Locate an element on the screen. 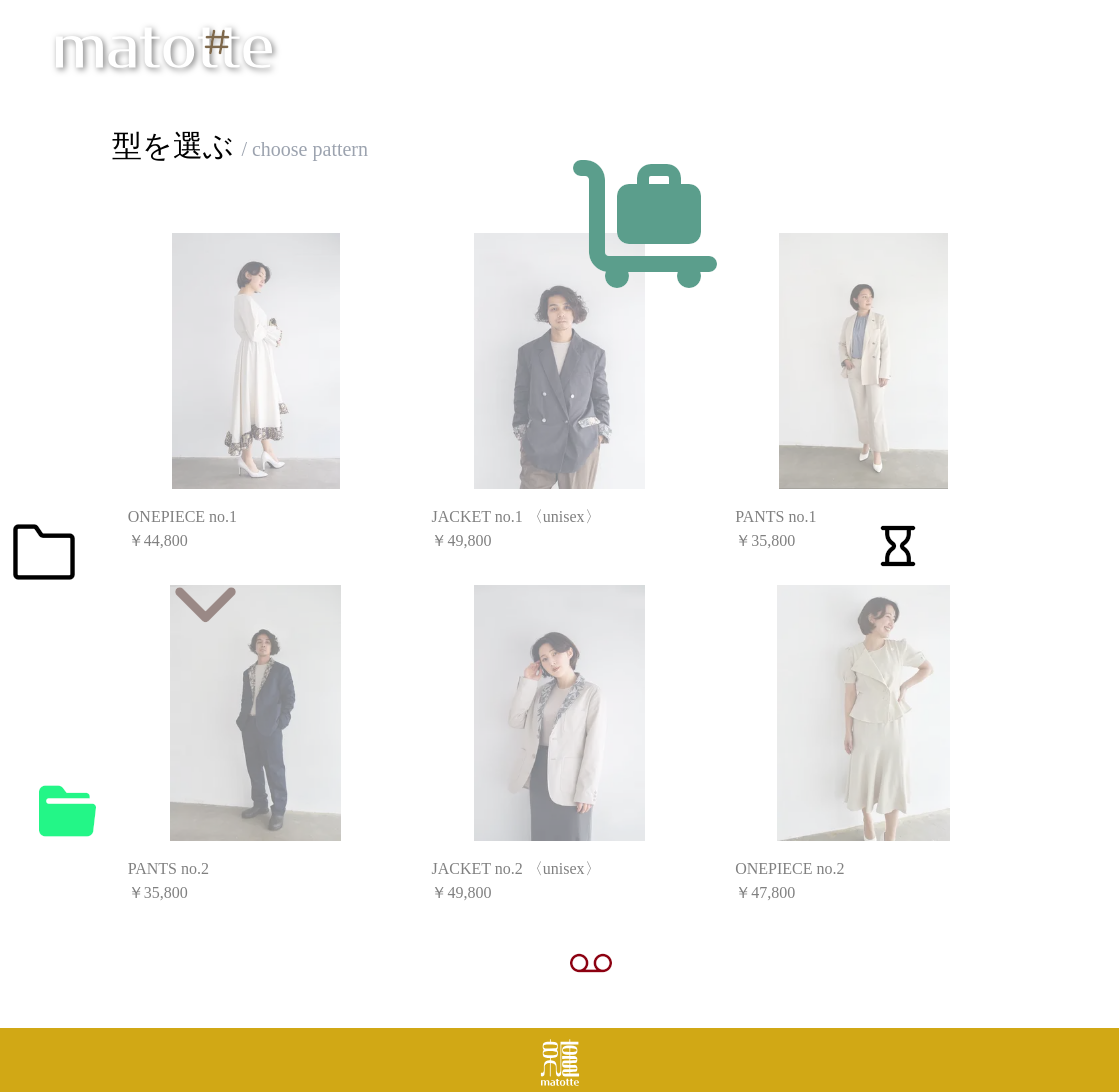 The width and height of the screenshot is (1119, 1092). an open folder in a file browser is located at coordinates (68, 811).